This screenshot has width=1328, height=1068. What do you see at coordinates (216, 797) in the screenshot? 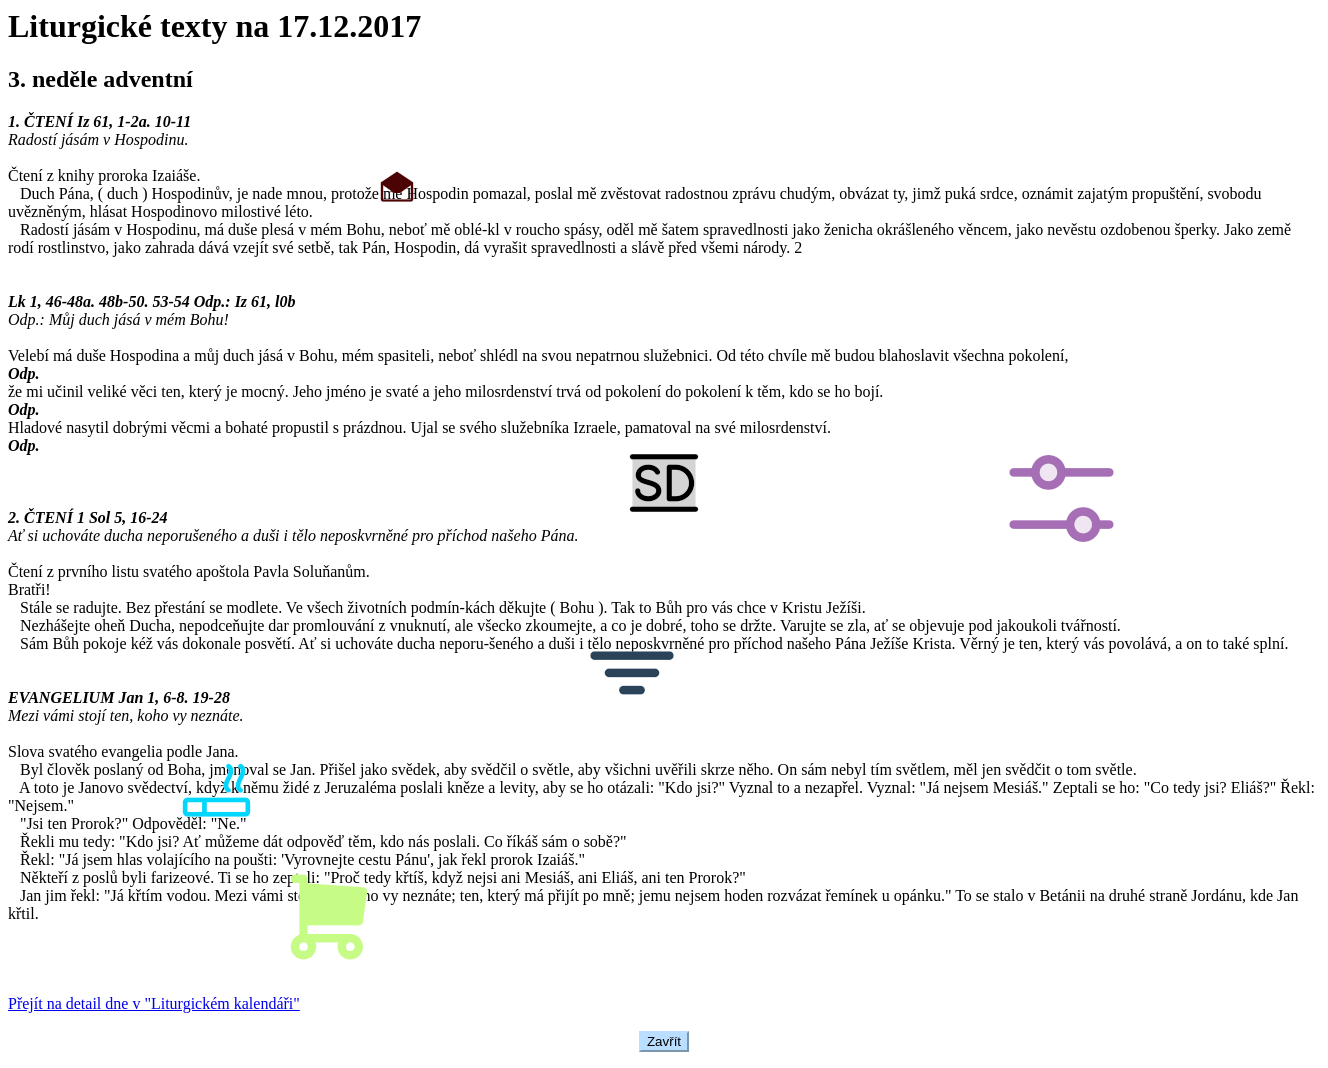
I see `indicates a designated smoking area` at bounding box center [216, 797].